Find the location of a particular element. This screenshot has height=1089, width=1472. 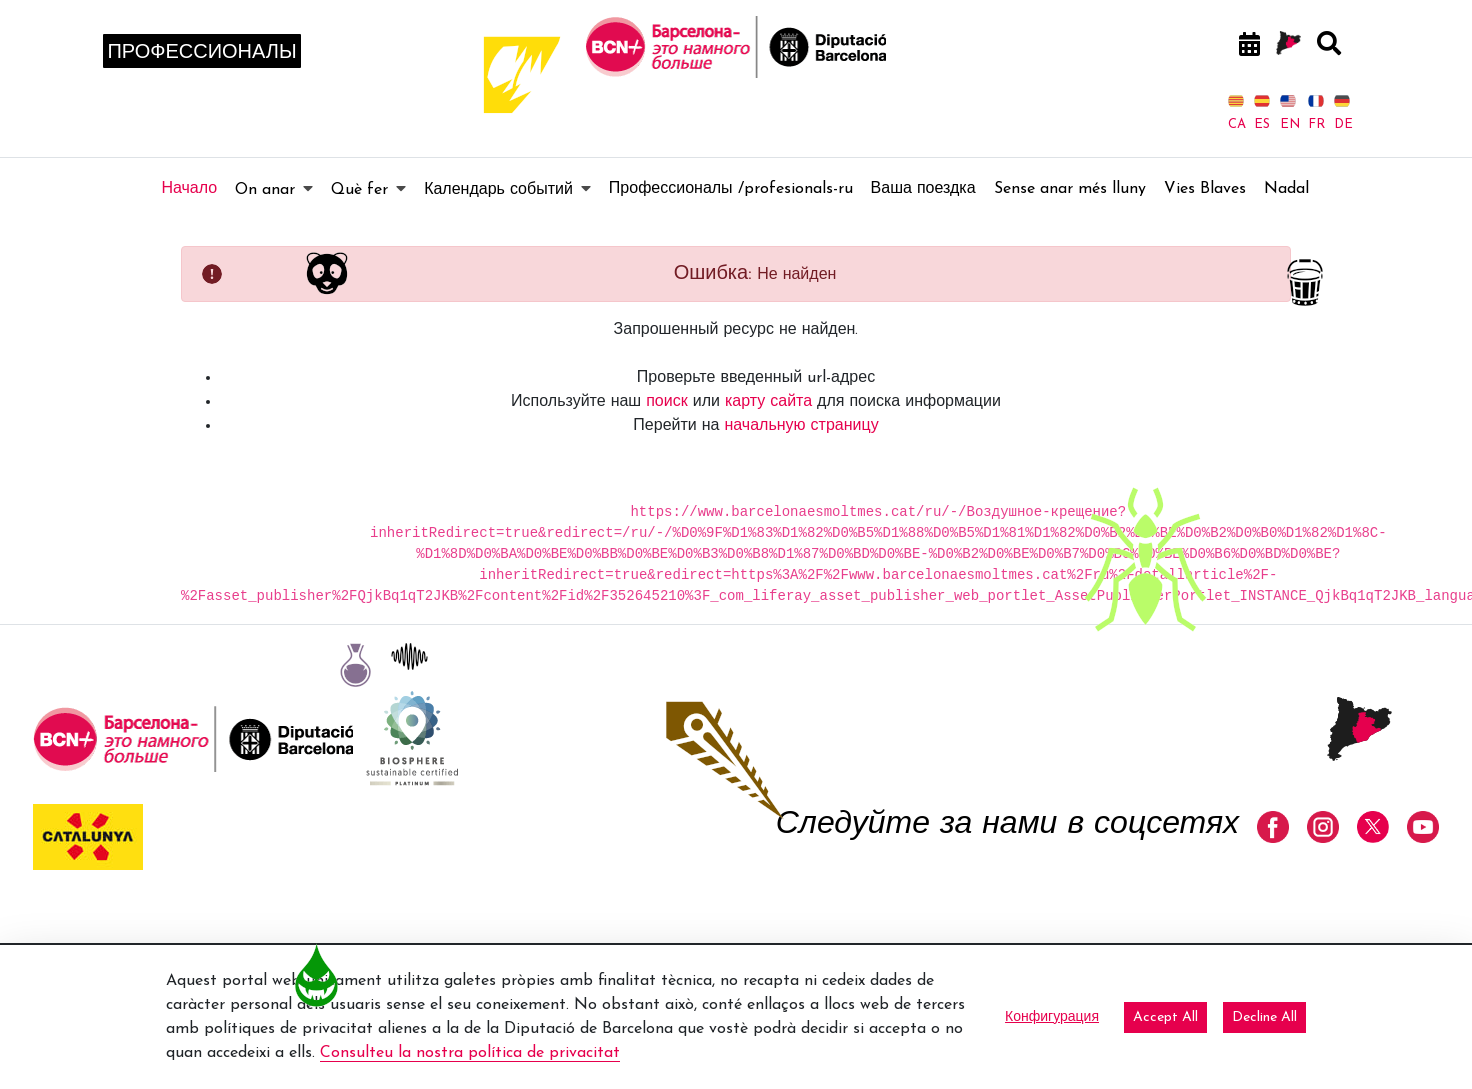

activate drilling or boring tool is located at coordinates (724, 760).